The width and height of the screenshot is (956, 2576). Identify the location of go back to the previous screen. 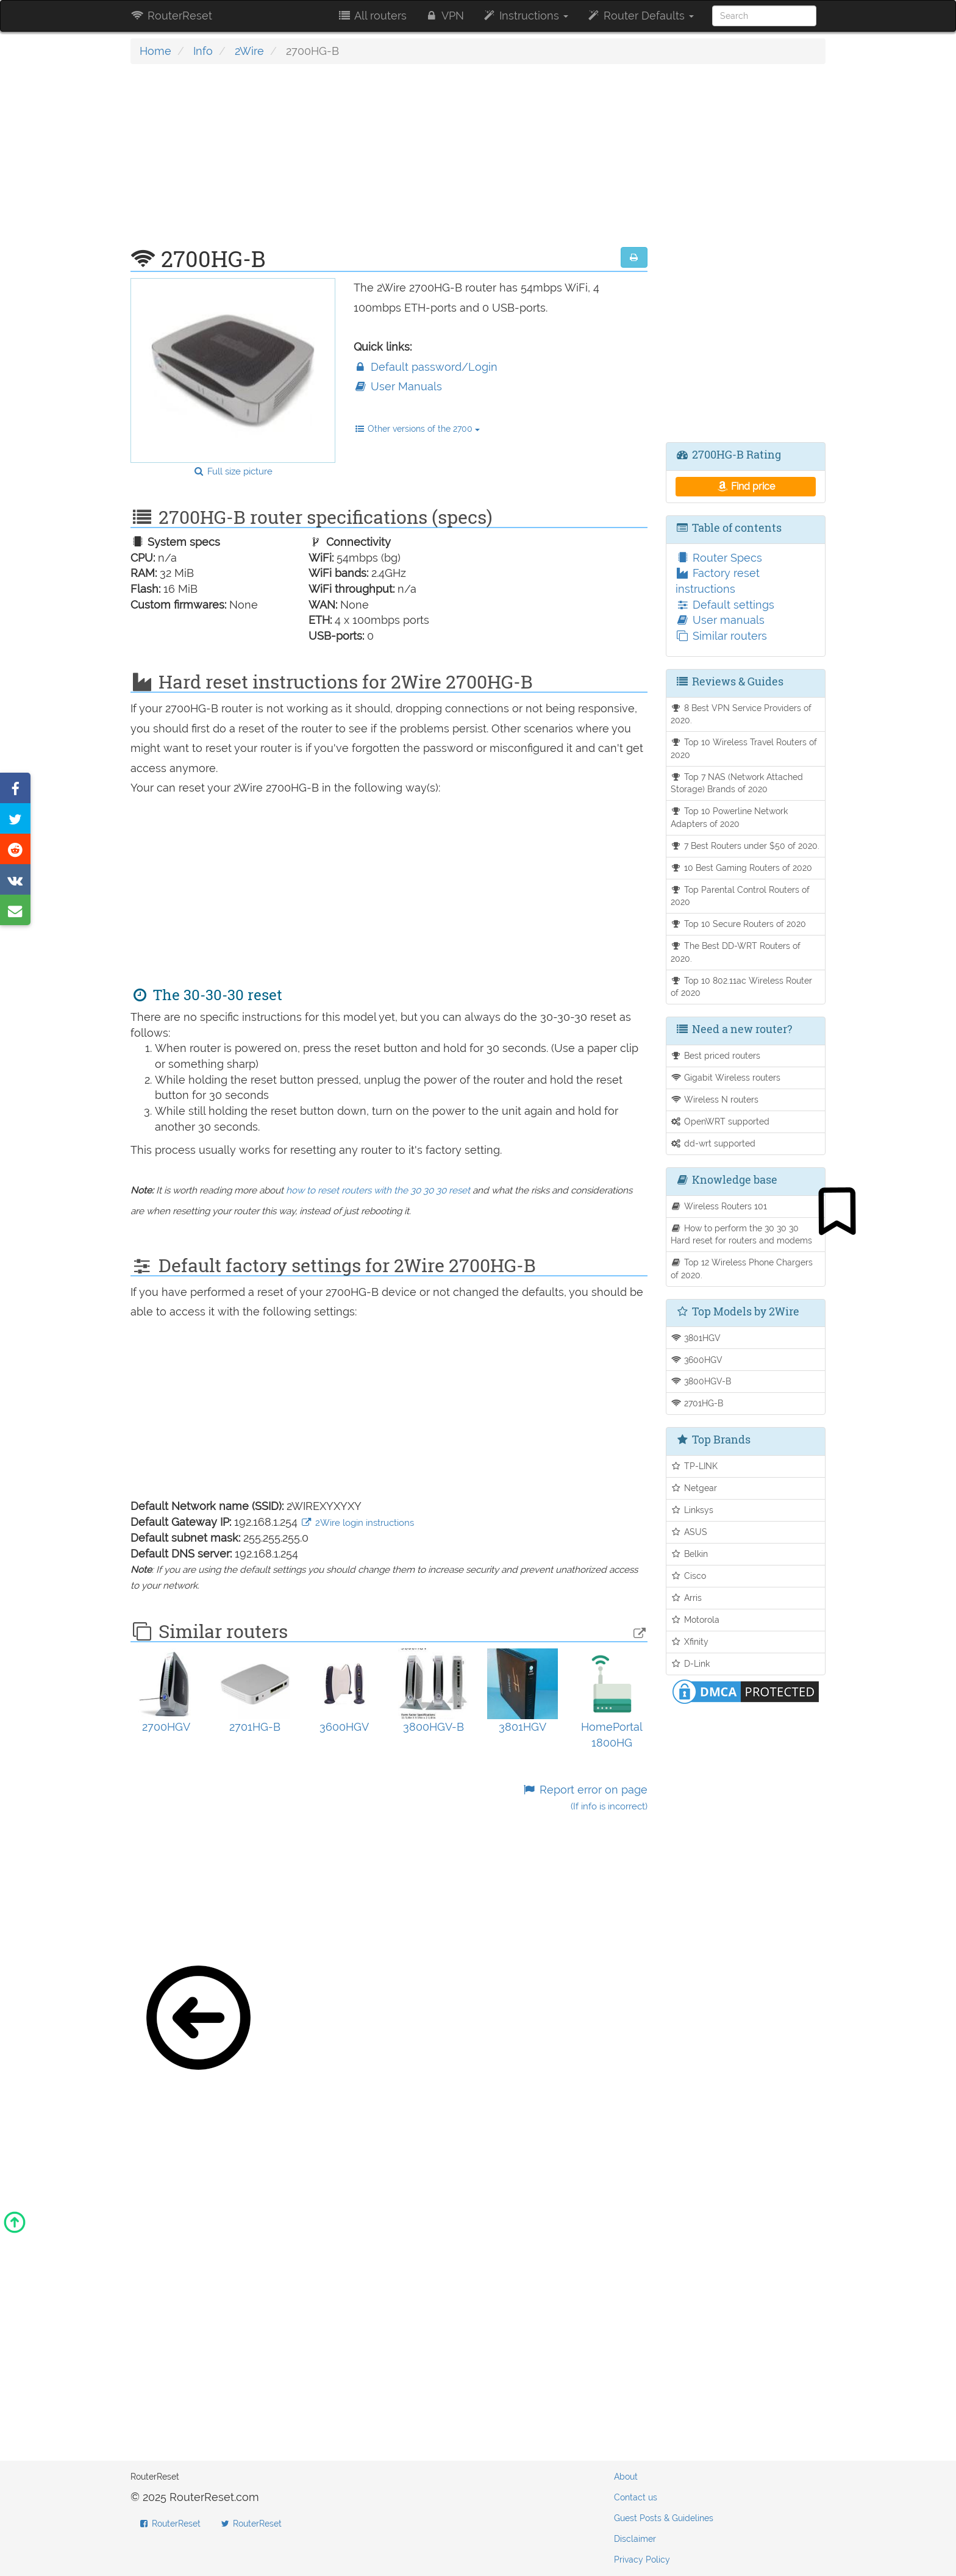
(198, 2017).